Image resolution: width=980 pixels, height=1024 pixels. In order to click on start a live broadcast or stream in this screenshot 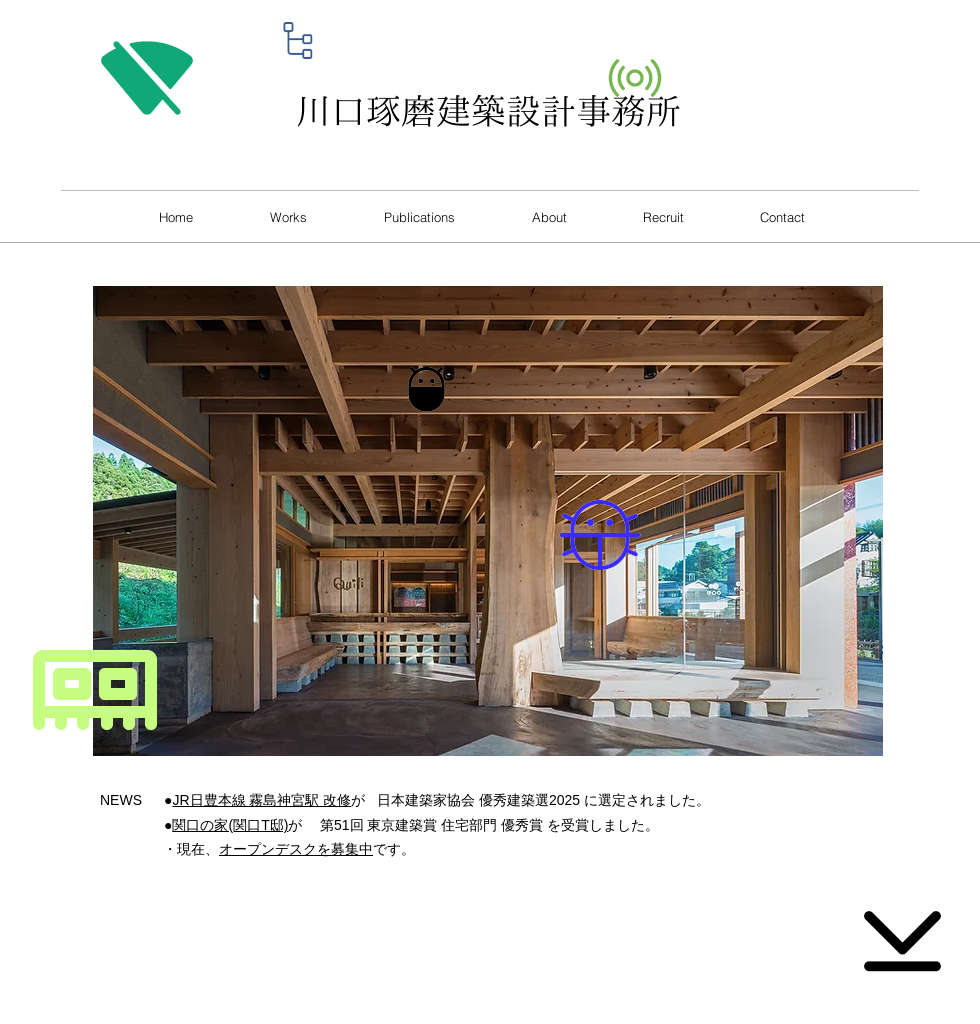, I will do `click(635, 78)`.